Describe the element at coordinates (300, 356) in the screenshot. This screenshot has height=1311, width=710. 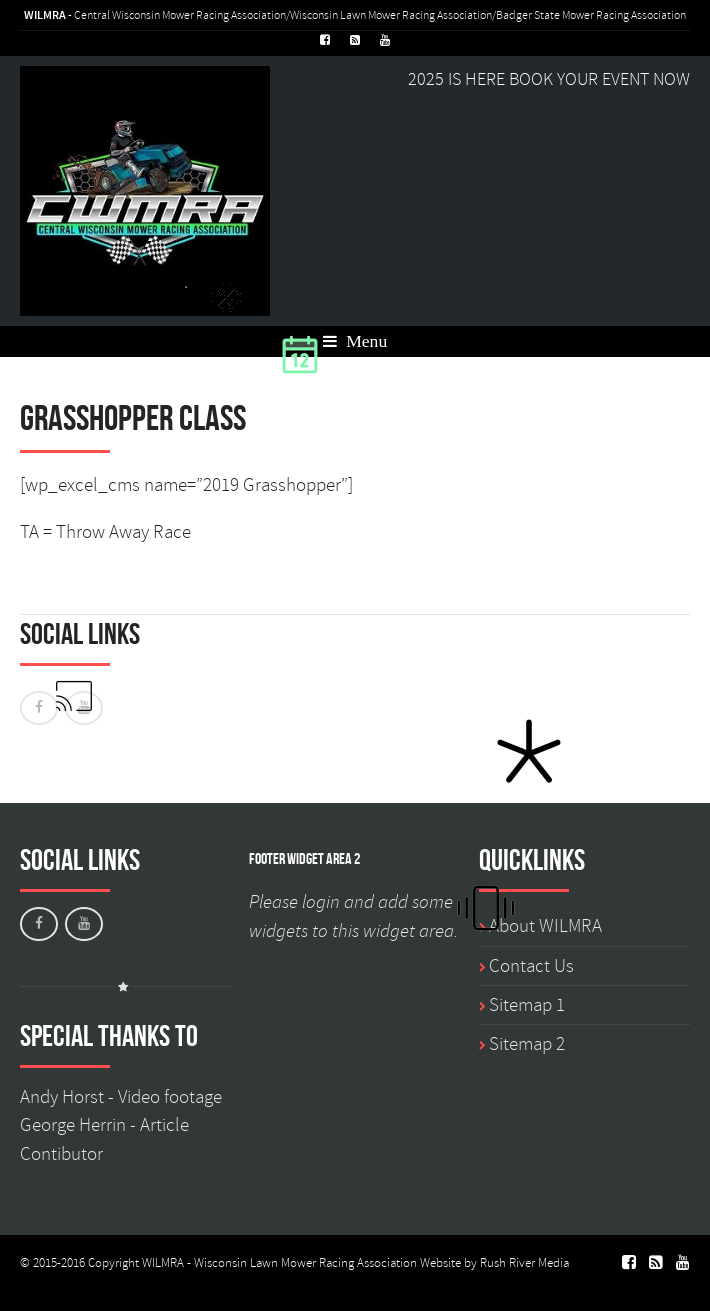
I see `view or open the calendar` at that location.